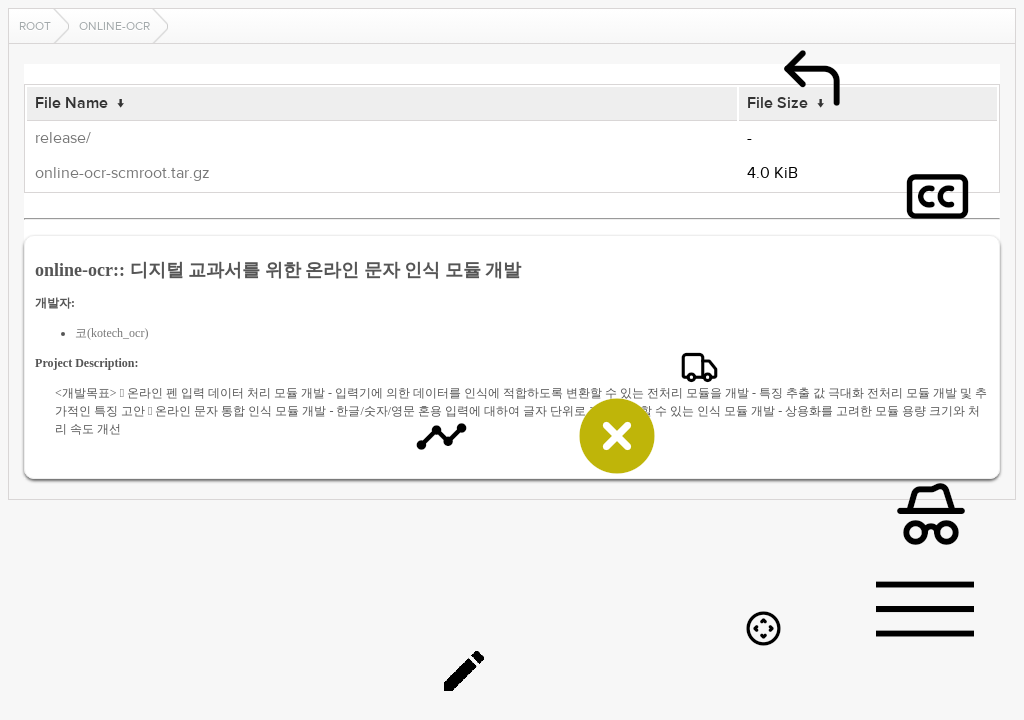 The height and width of the screenshot is (720, 1024). What do you see at coordinates (464, 671) in the screenshot?
I see `create or compose new content` at bounding box center [464, 671].